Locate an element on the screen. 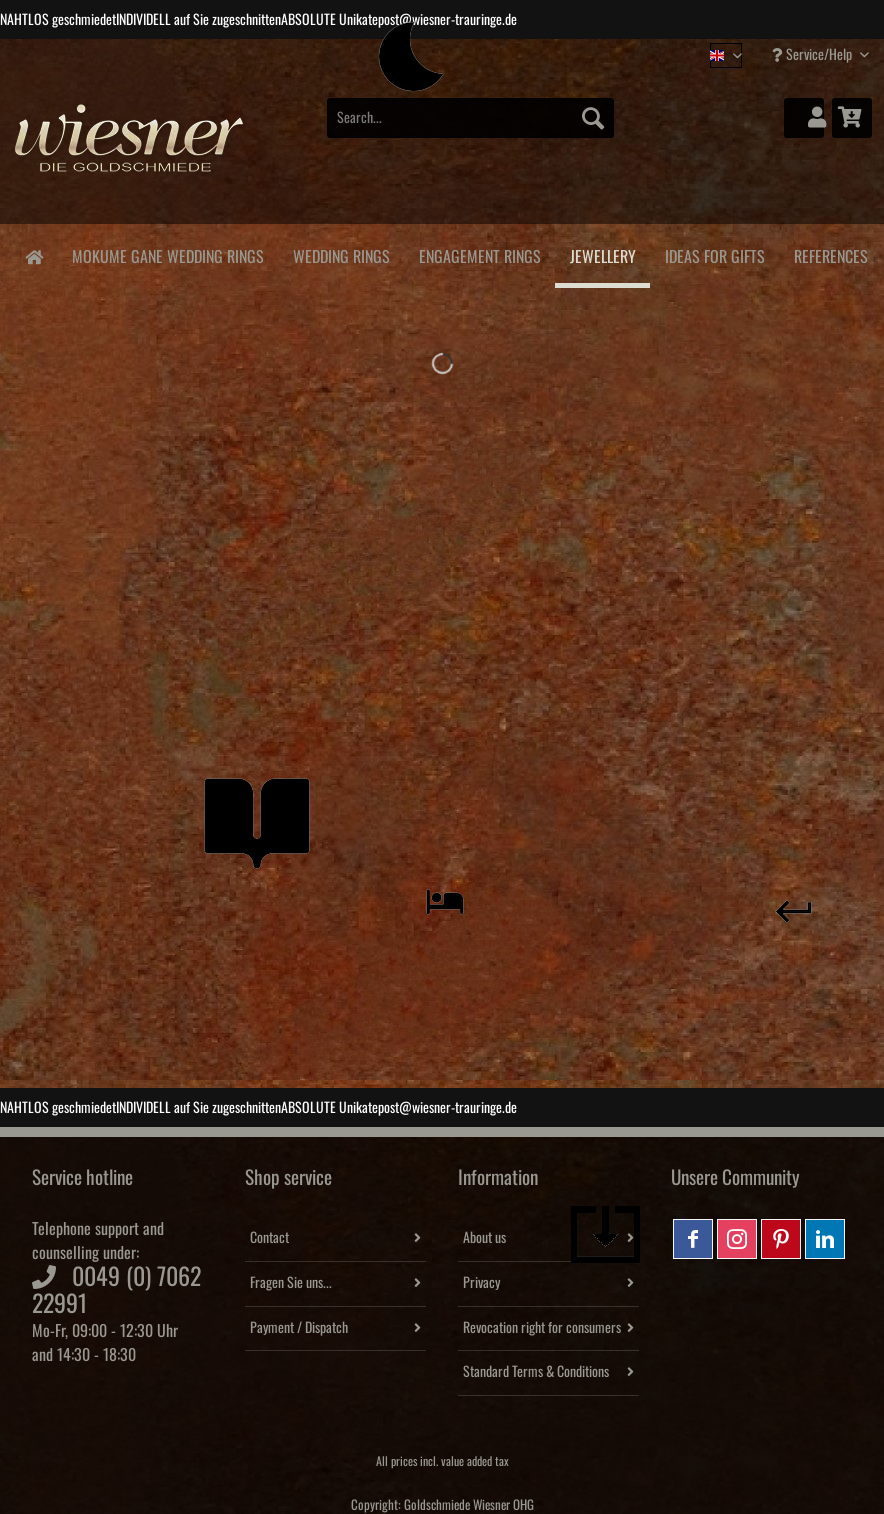  find nearby hotels or accommodations is located at coordinates (445, 901).